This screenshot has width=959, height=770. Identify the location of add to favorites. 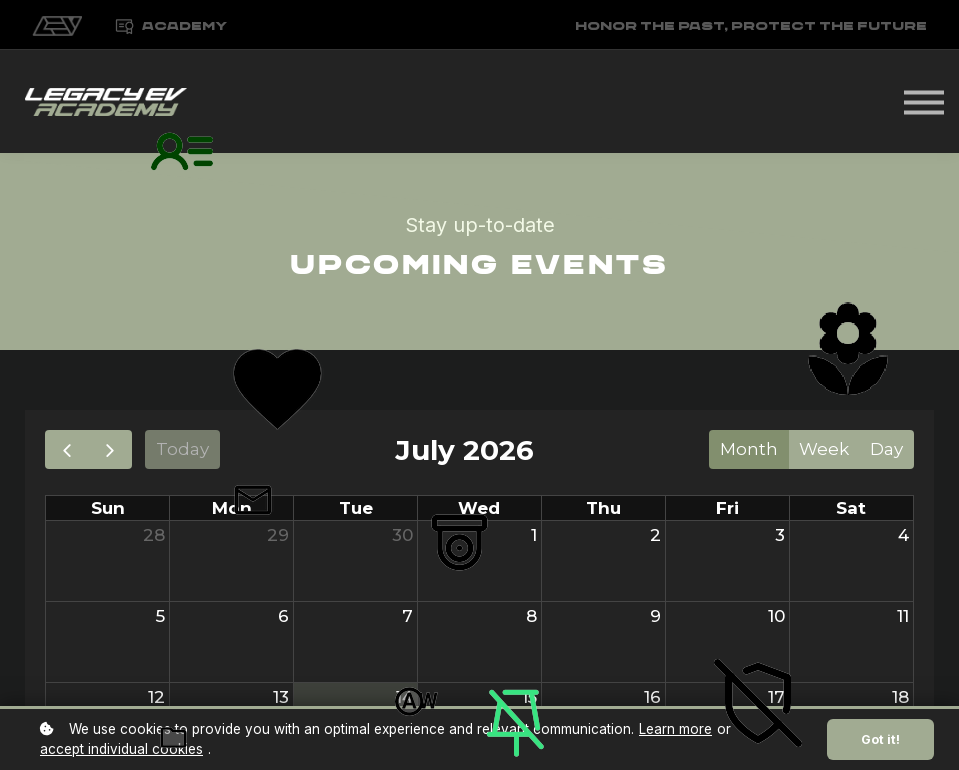
(277, 388).